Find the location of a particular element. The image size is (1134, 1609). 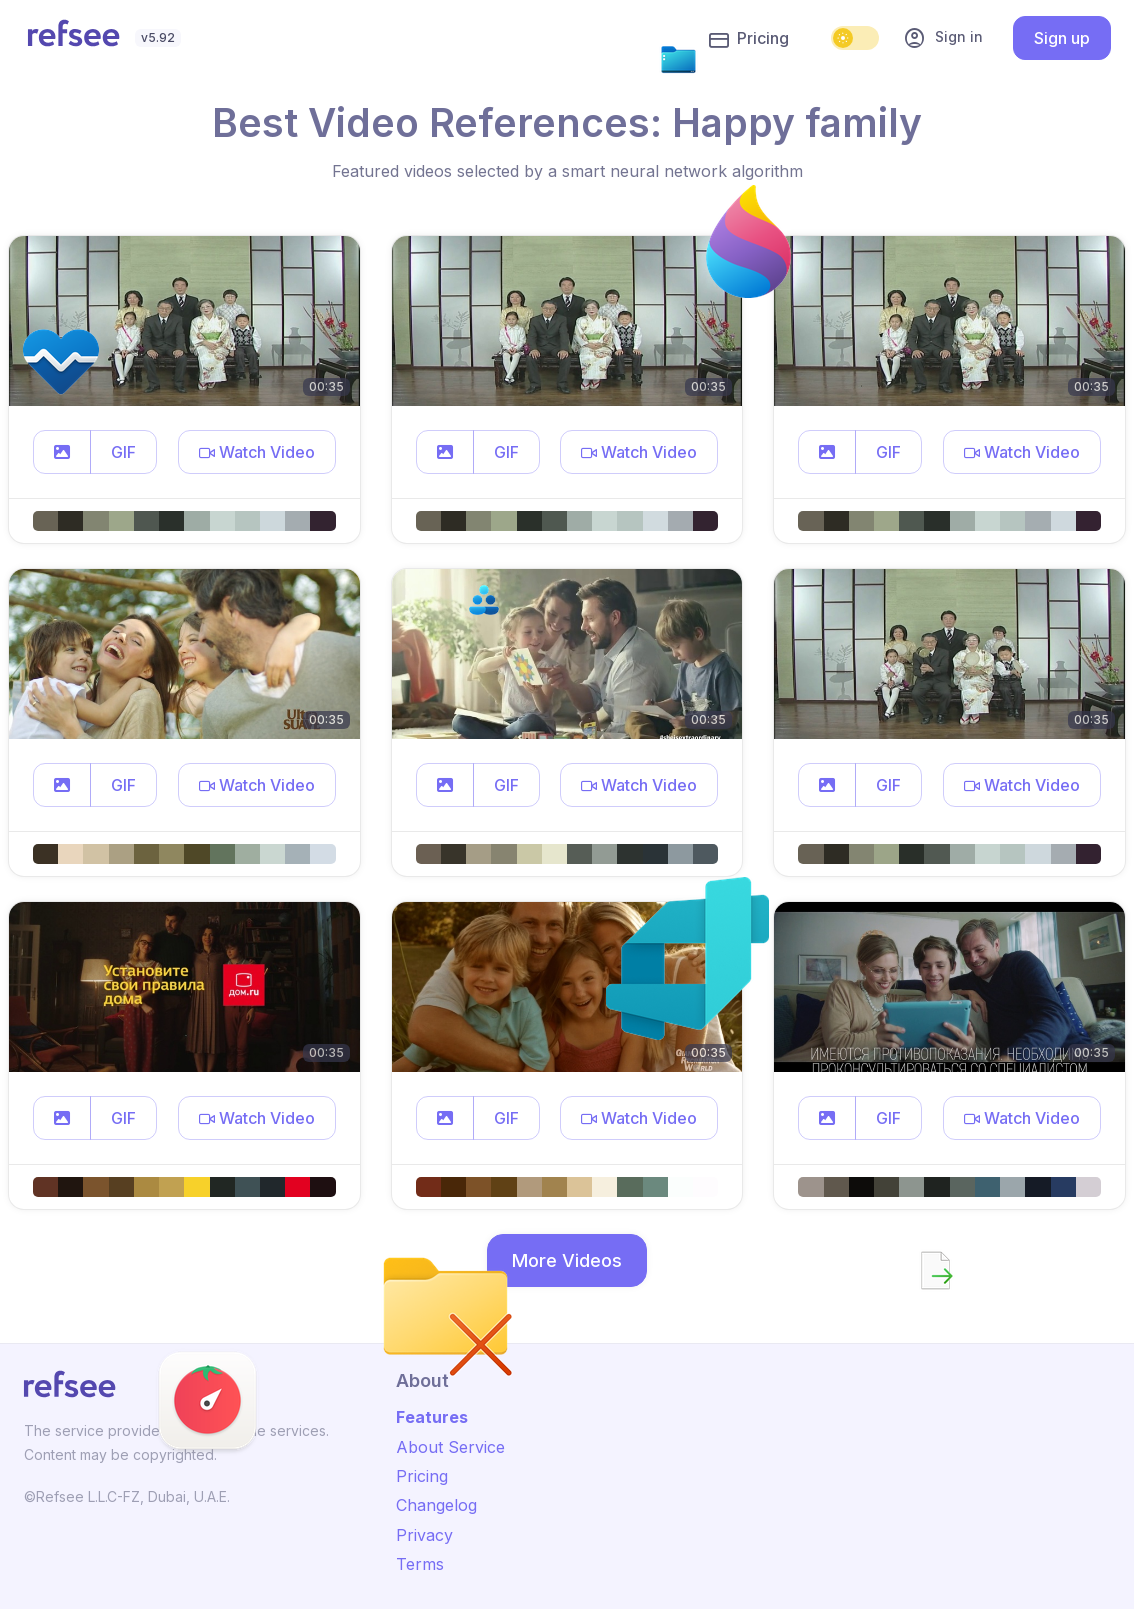

move file to another location is located at coordinates (935, 1270).